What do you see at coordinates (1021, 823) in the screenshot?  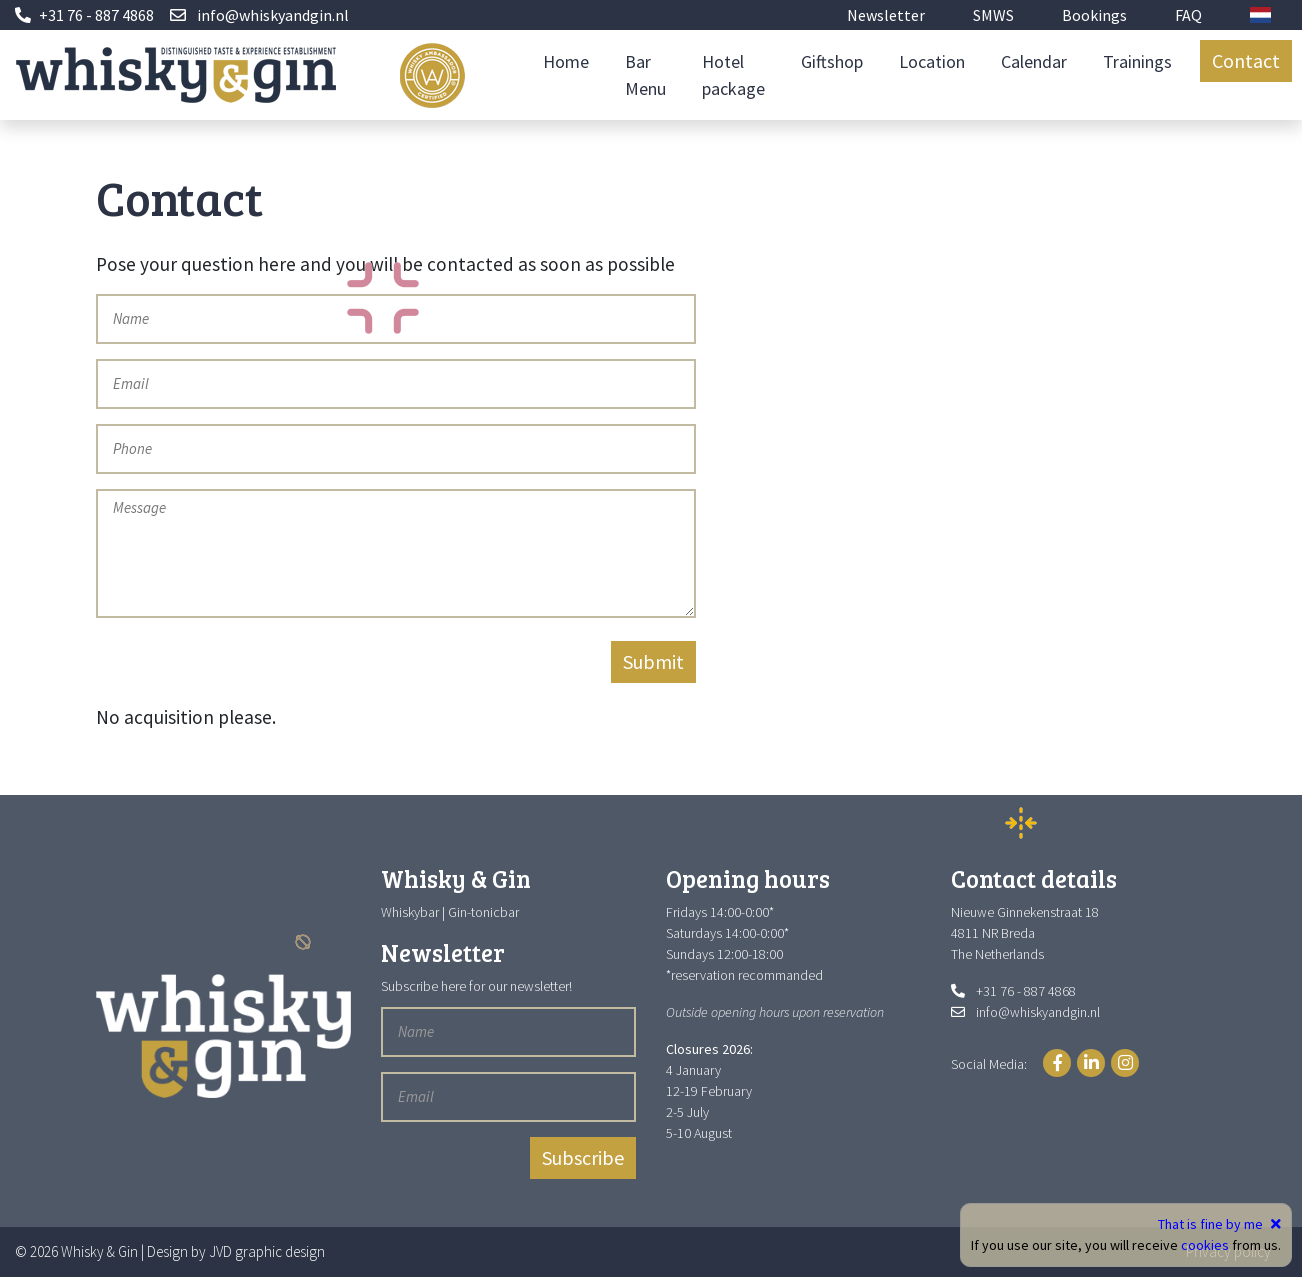 I see `collapse content horizontally` at bounding box center [1021, 823].